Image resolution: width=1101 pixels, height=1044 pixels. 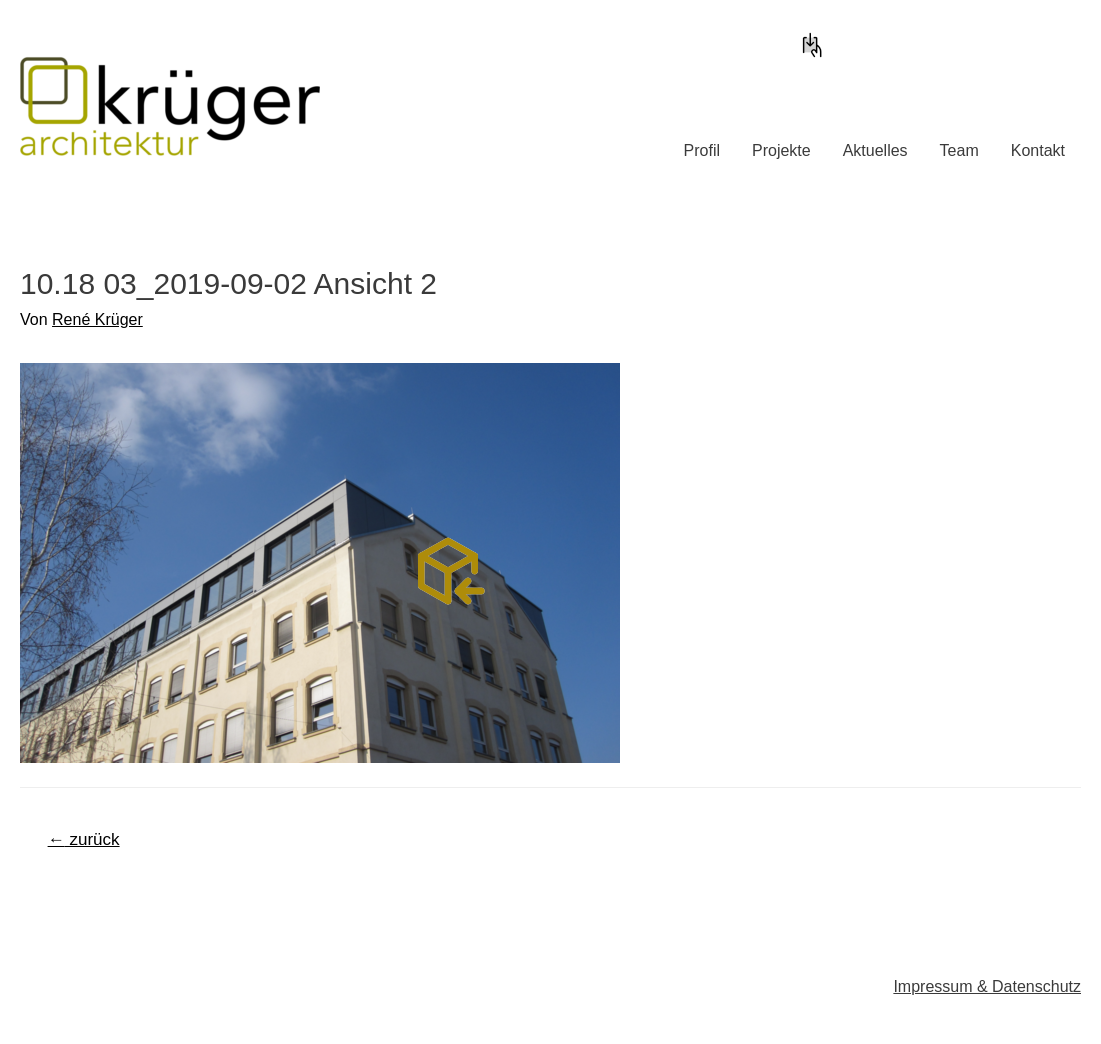 I want to click on withdraw cash or funds, so click(x=811, y=45).